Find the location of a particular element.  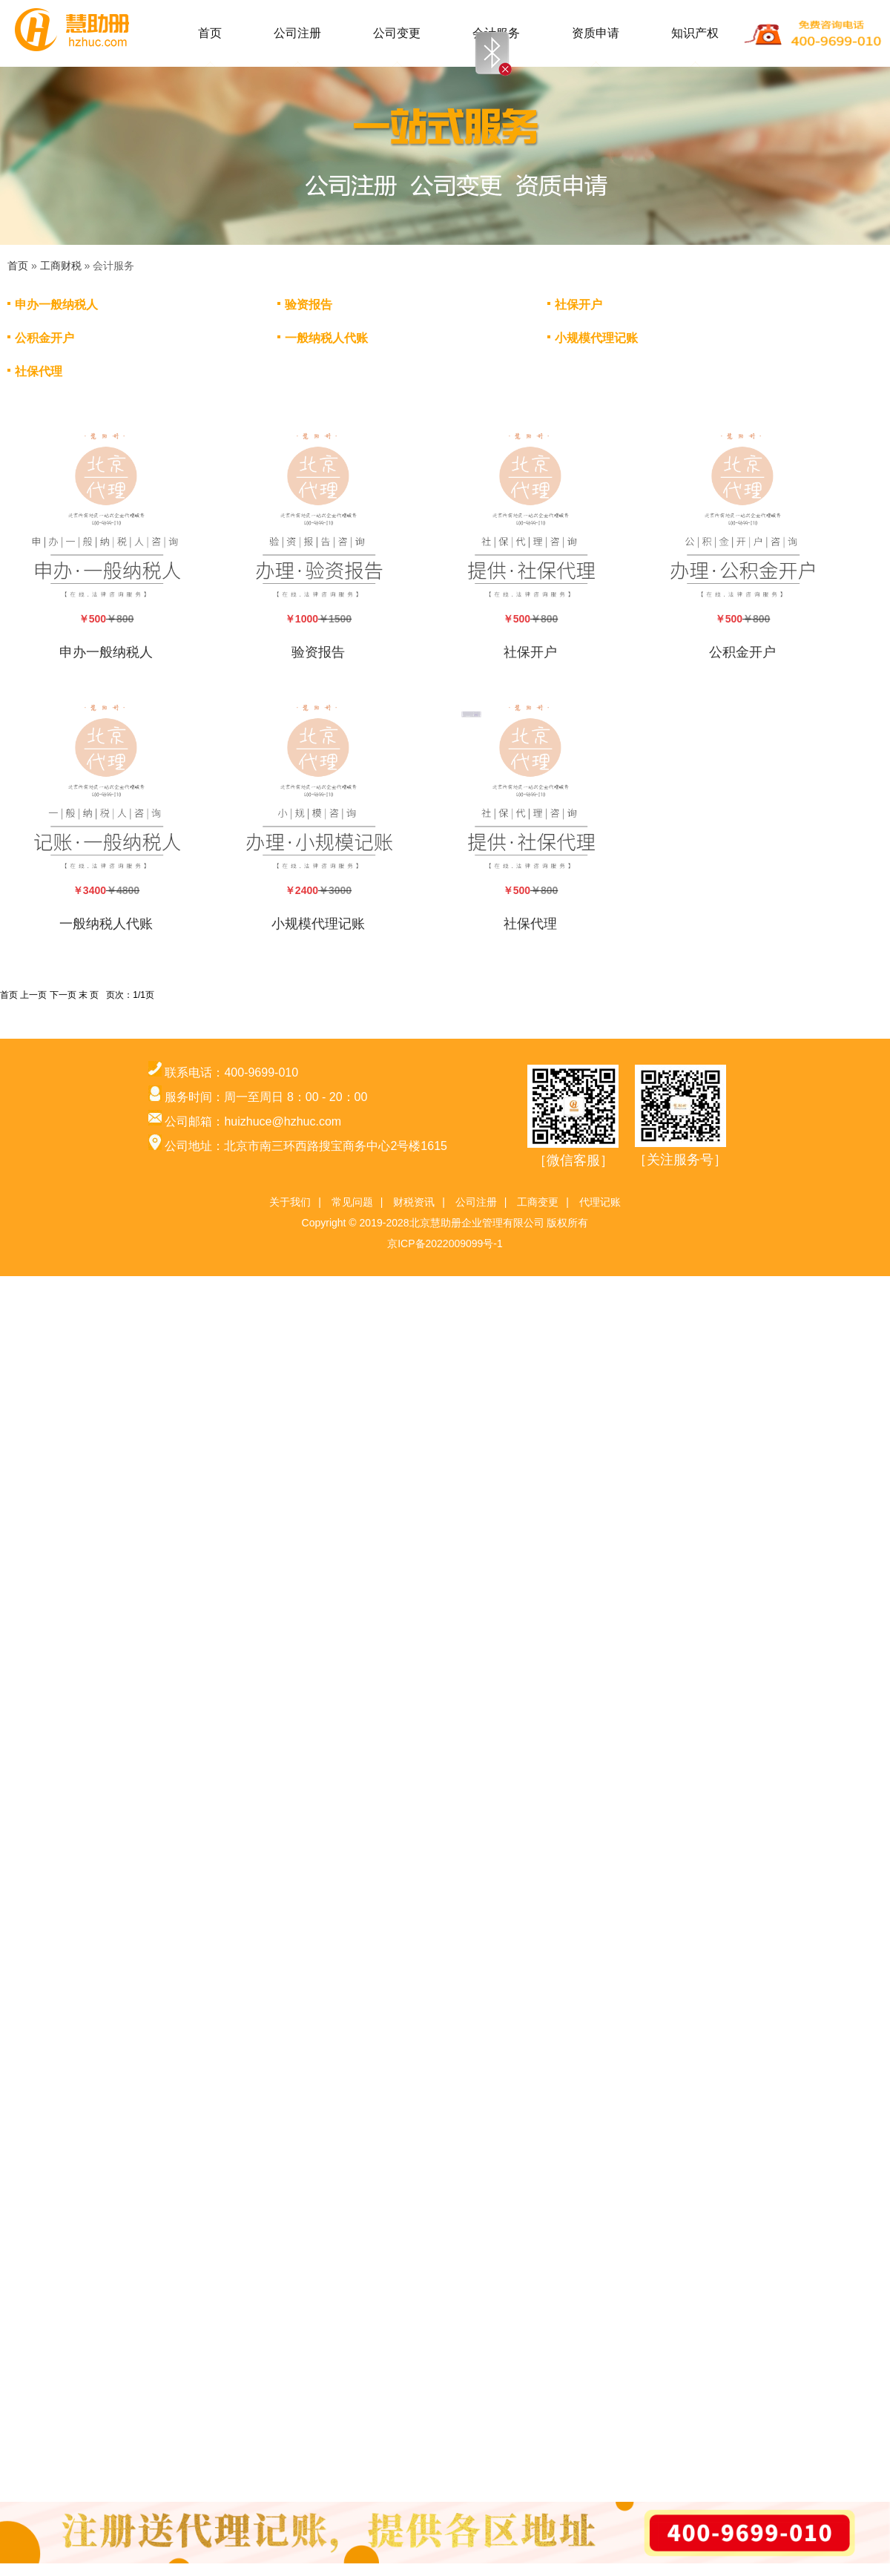

bluetooth is currently disabled is located at coordinates (492, 53).